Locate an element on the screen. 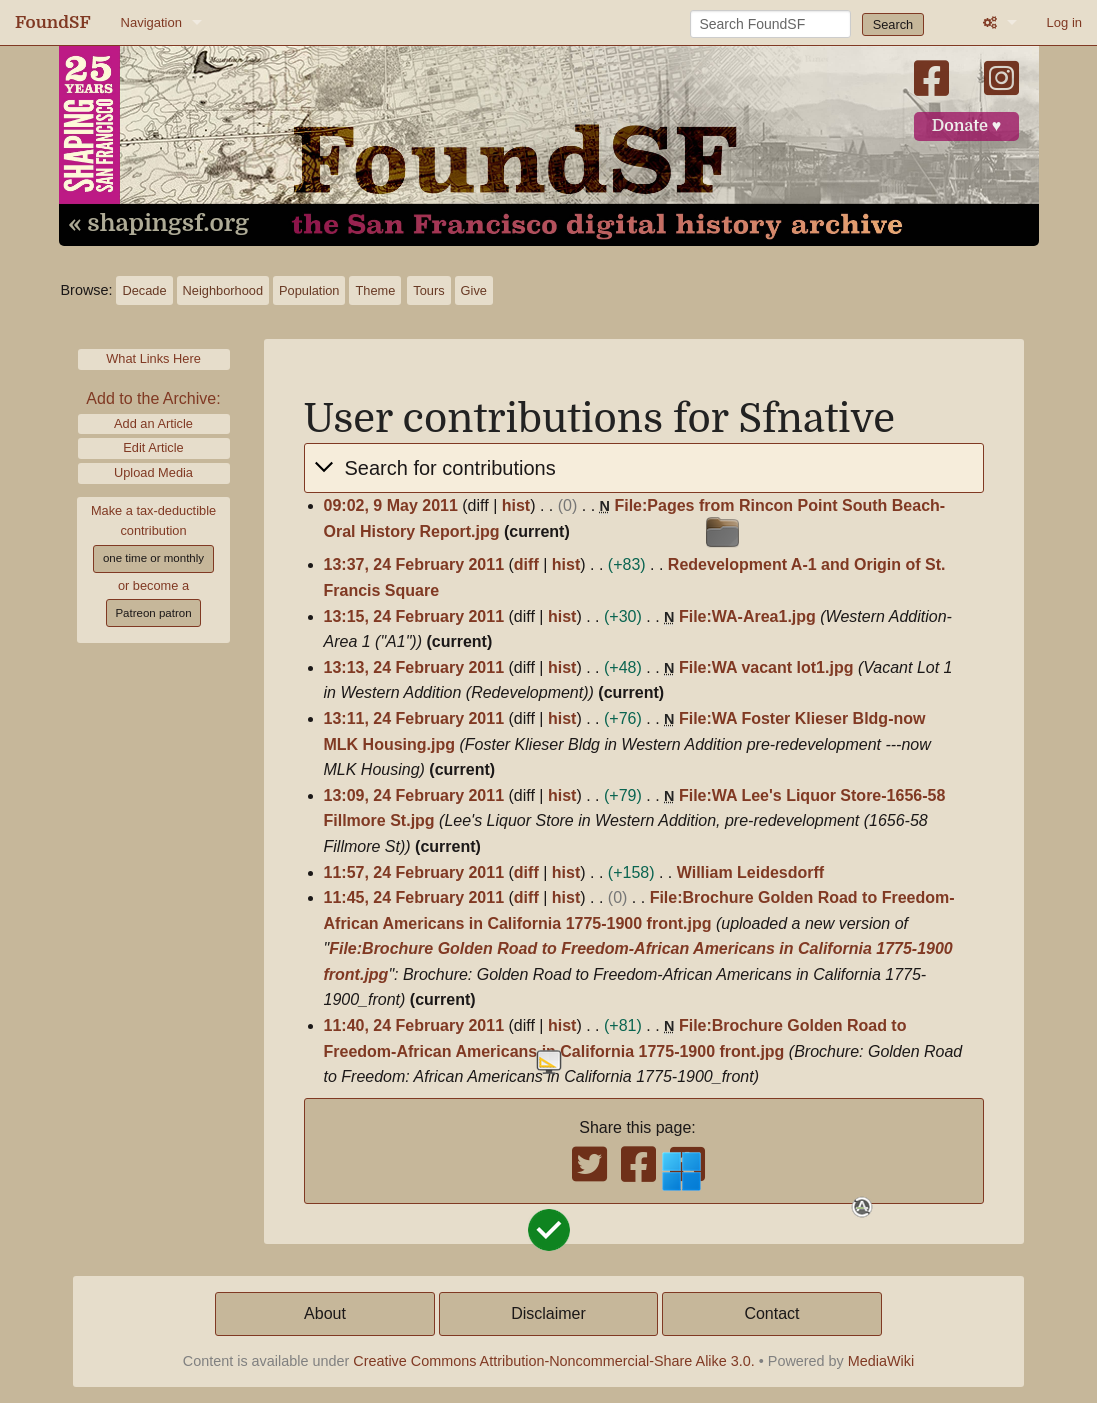  open the software updater application is located at coordinates (862, 1207).